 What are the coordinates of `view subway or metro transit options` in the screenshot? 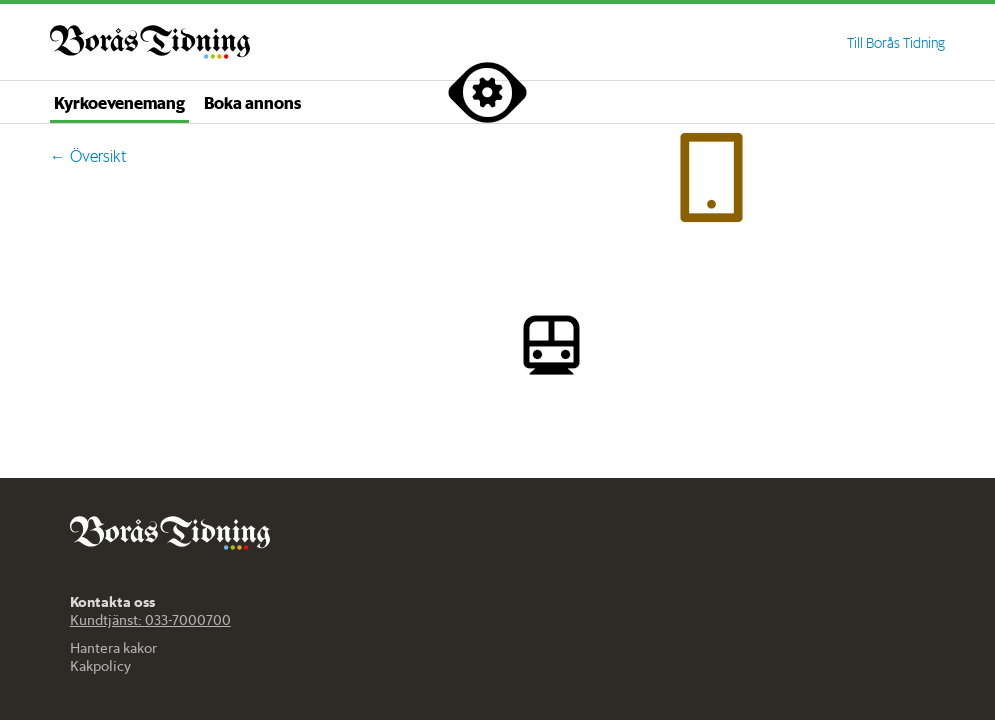 It's located at (551, 343).